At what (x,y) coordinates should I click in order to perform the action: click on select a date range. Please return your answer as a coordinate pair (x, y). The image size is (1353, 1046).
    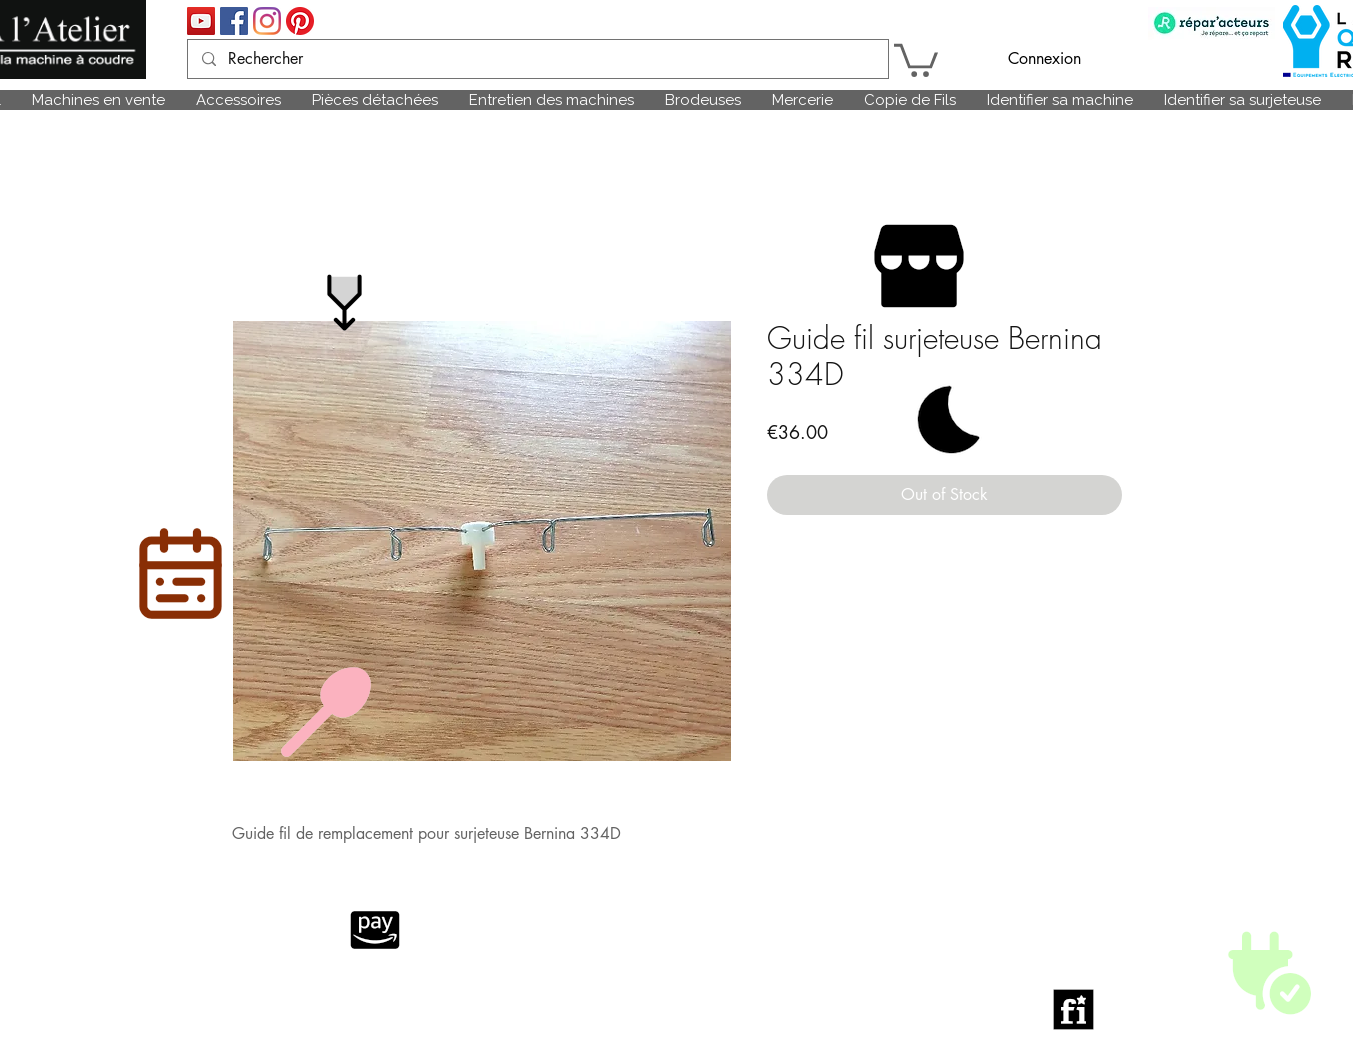
    Looking at the image, I should click on (180, 573).